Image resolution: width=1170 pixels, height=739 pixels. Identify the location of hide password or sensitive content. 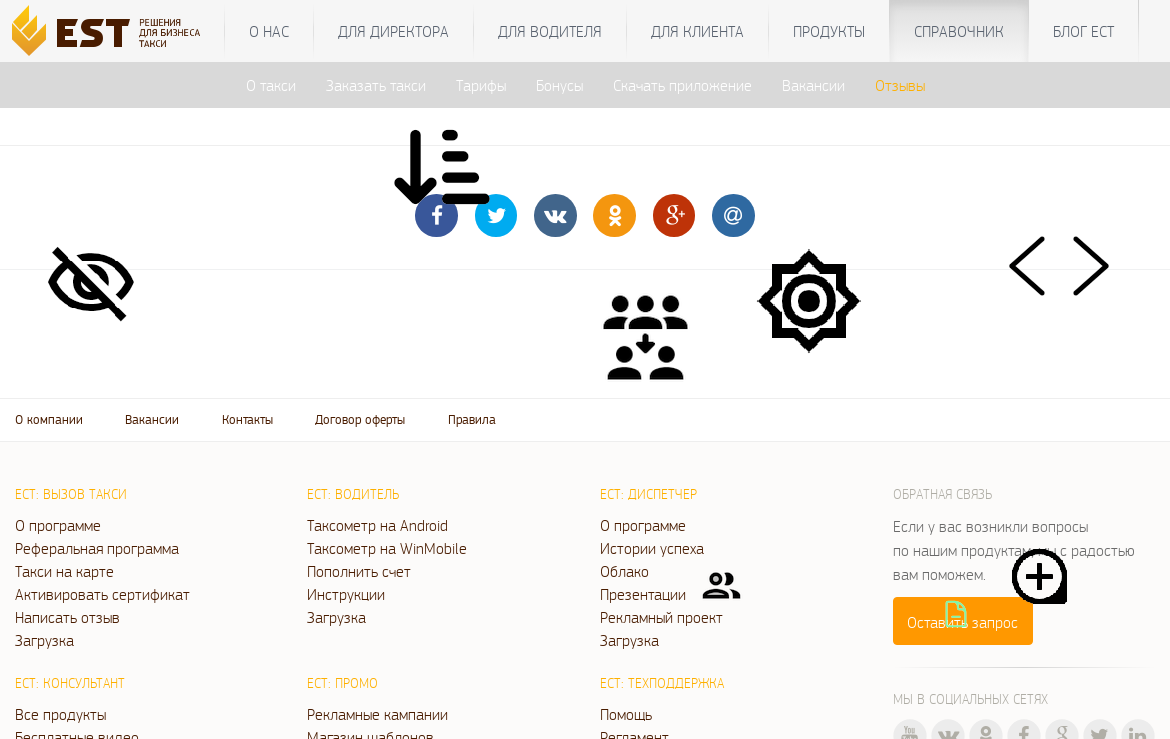
(91, 284).